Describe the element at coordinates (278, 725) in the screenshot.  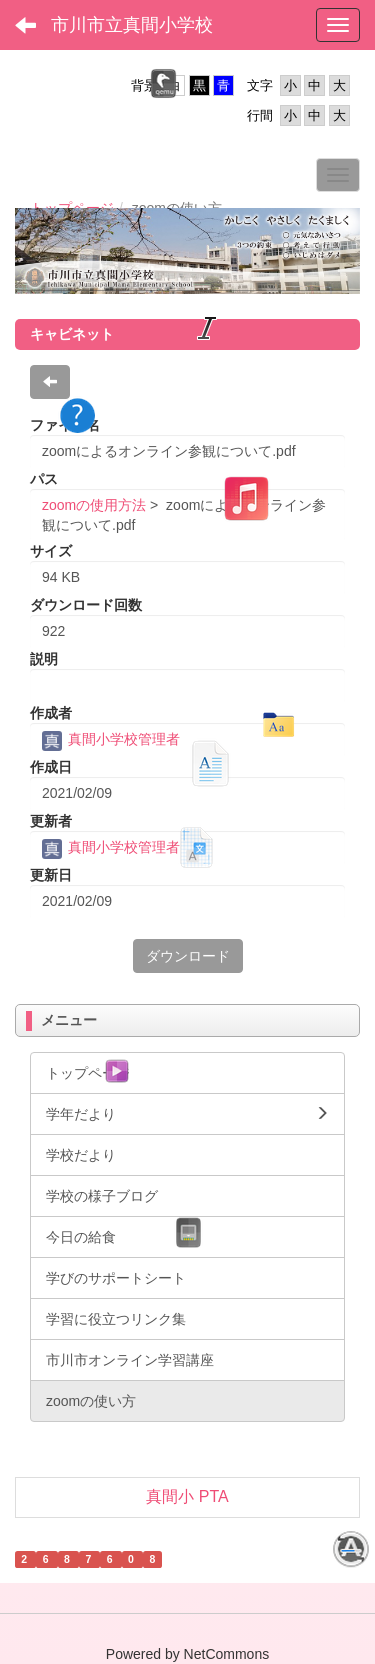
I see `open fonts folder` at that location.